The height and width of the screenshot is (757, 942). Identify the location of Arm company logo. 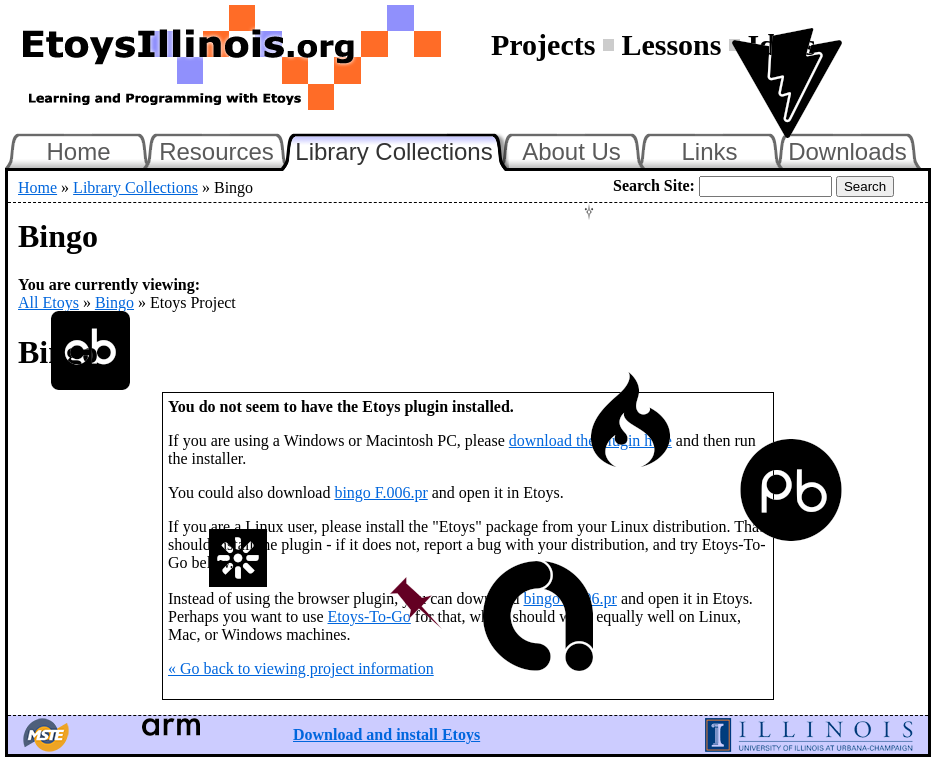
(171, 727).